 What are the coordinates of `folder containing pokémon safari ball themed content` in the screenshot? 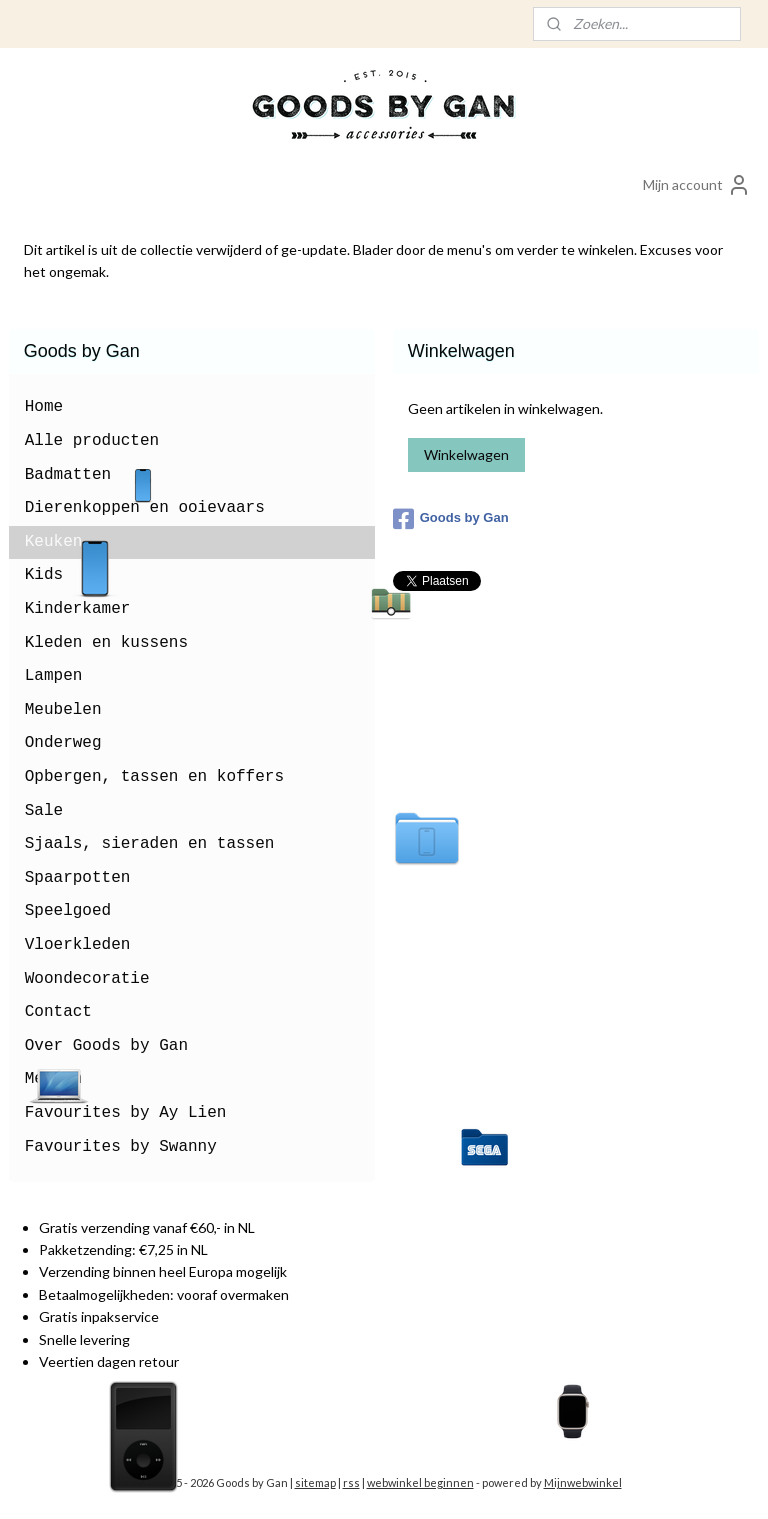 It's located at (391, 605).